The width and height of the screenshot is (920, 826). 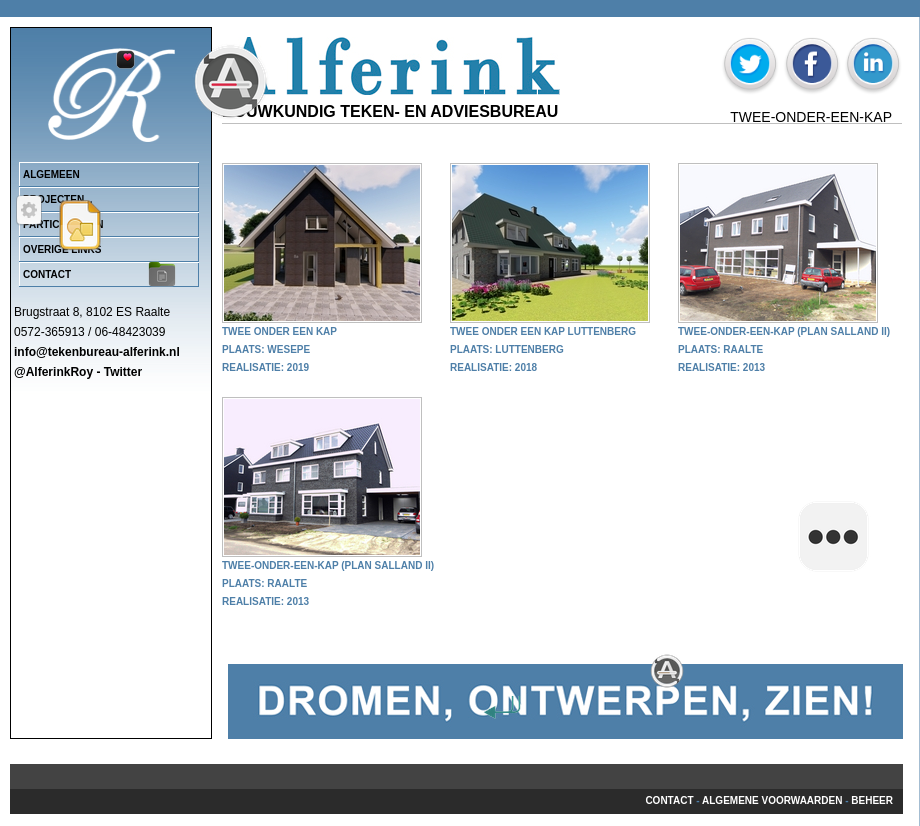 I want to click on open your documents folder, so click(x=162, y=274).